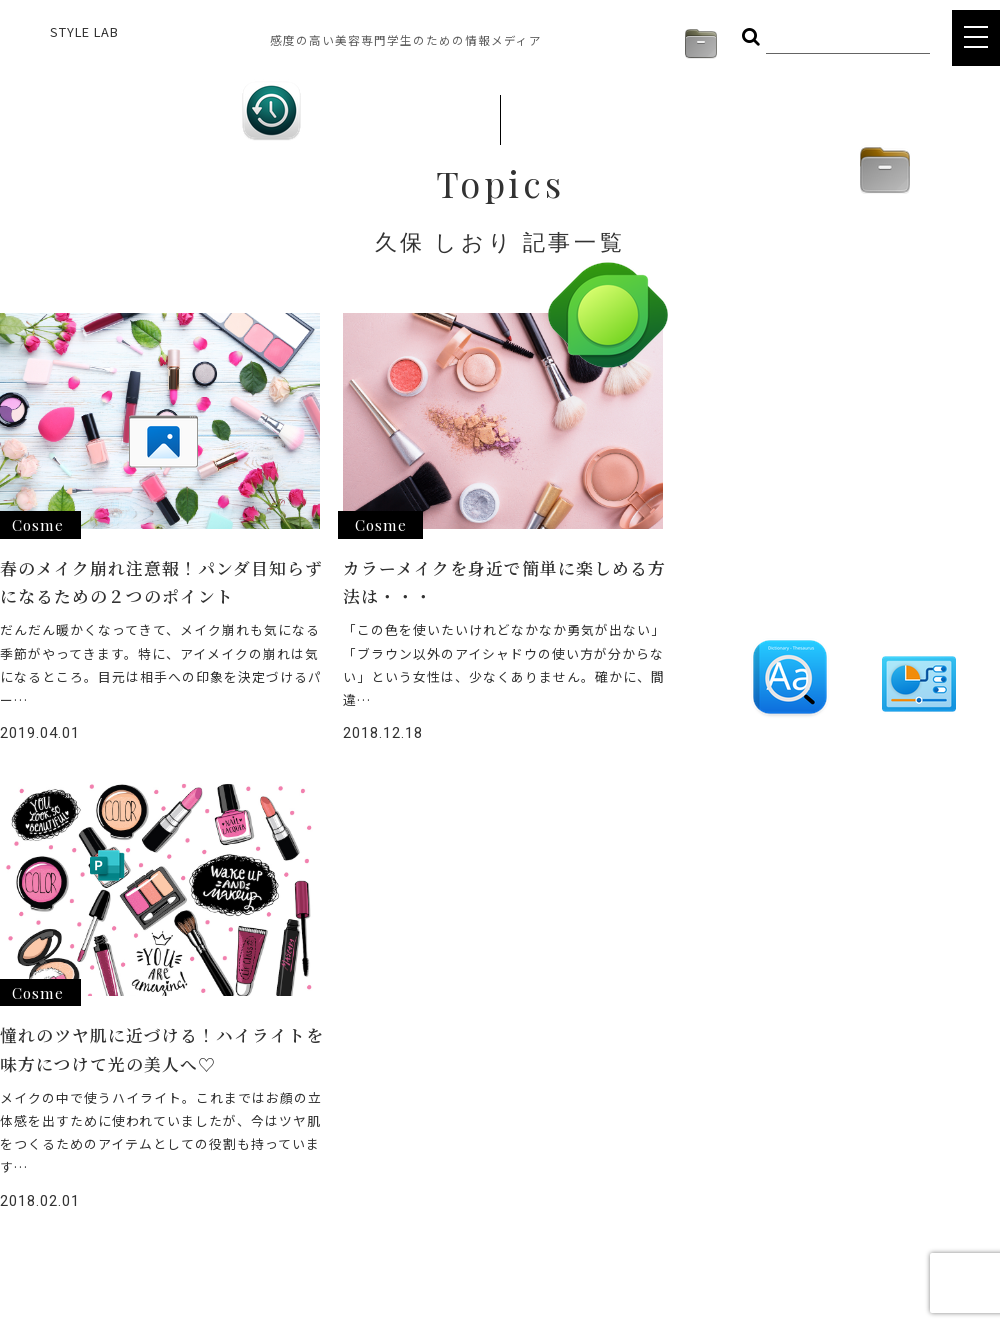 This screenshot has height=1327, width=1000. I want to click on open file manager application, so click(701, 43).